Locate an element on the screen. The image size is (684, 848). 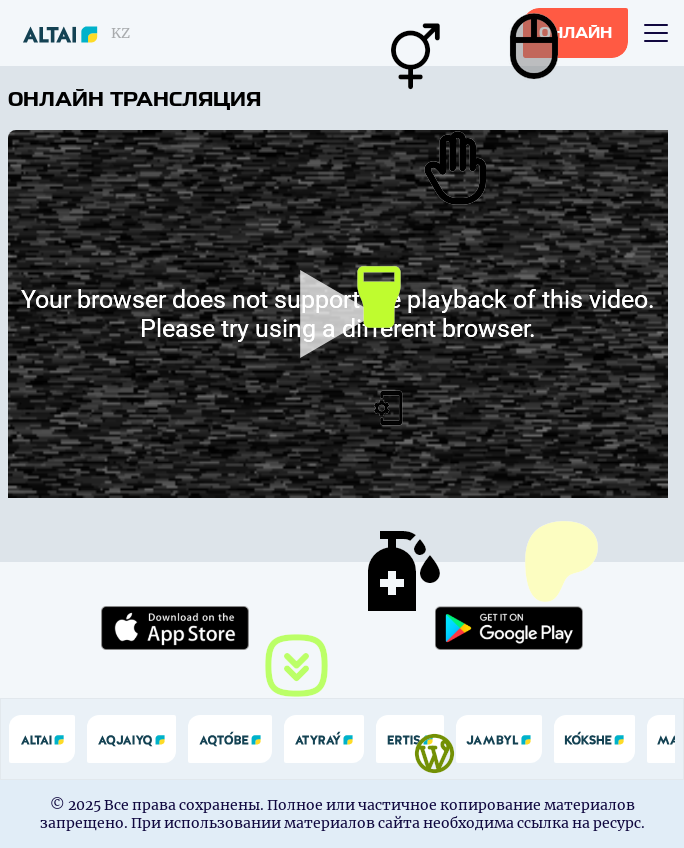
three-finger gesture control is located at coordinates (456, 168).